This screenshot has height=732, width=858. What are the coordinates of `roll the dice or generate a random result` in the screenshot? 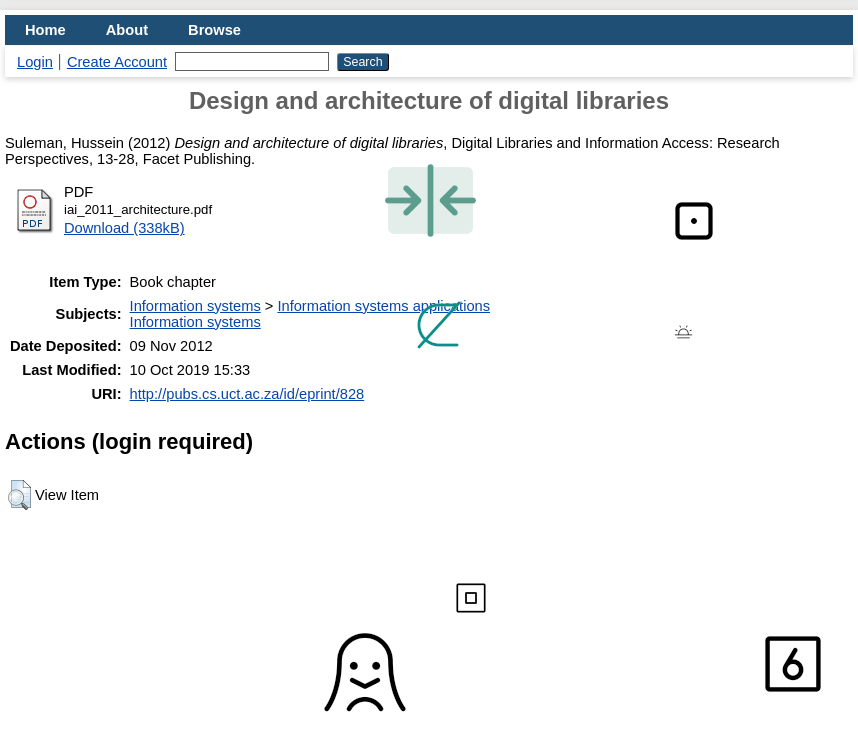 It's located at (694, 221).